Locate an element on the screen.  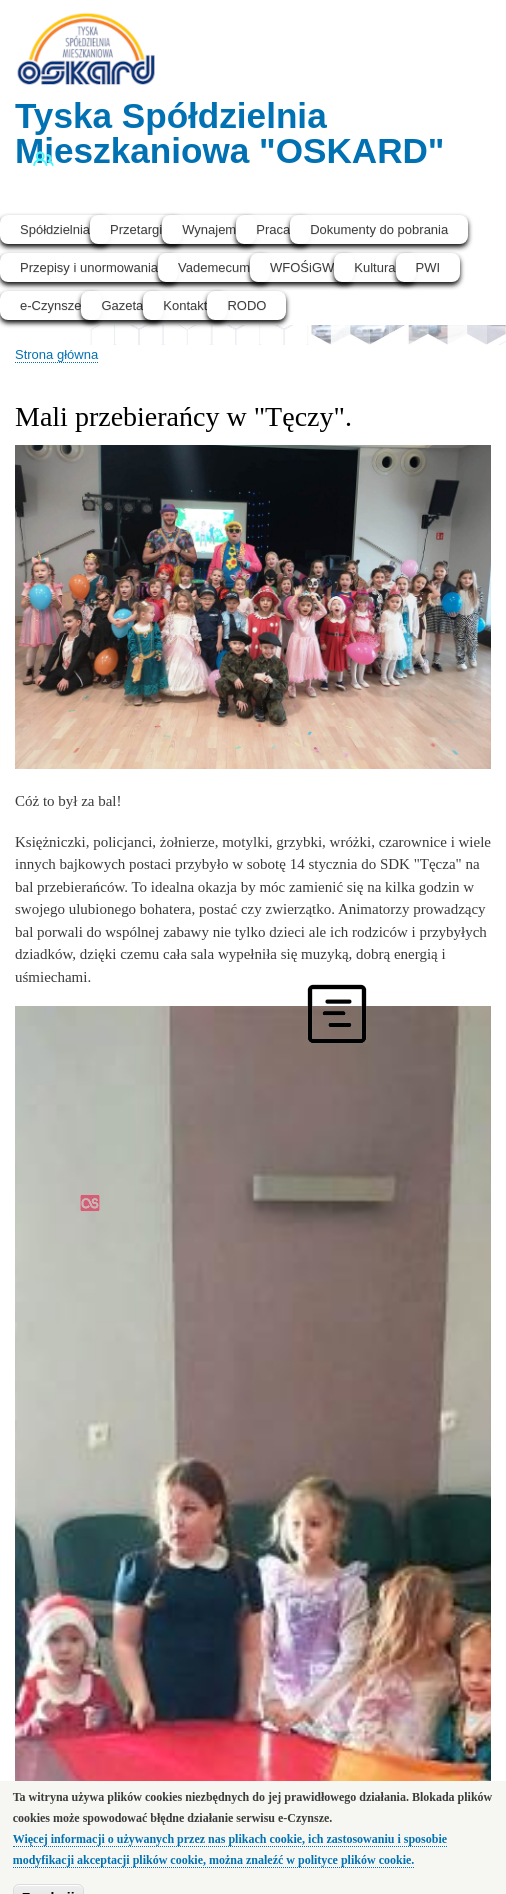
open Last.fm app or website is located at coordinates (90, 1203).